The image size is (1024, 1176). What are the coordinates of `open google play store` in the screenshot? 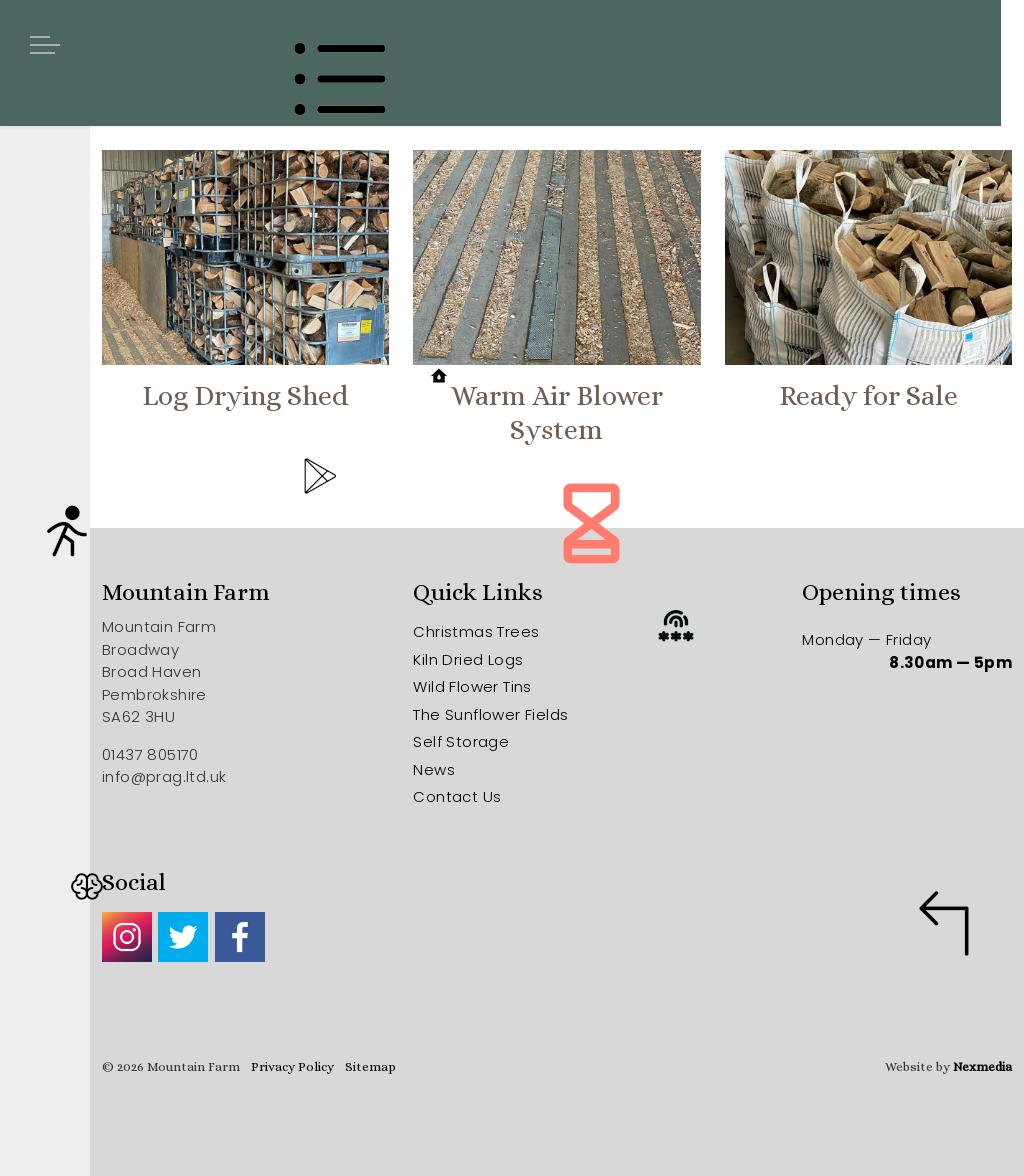 It's located at (317, 476).